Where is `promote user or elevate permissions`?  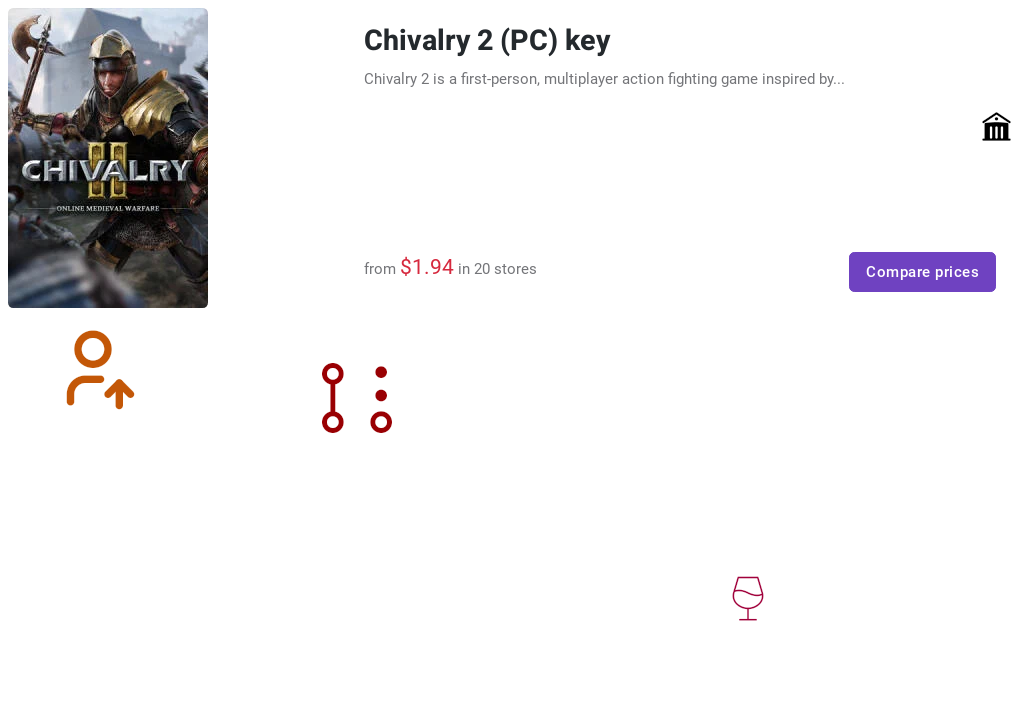 promote user or elevate permissions is located at coordinates (93, 368).